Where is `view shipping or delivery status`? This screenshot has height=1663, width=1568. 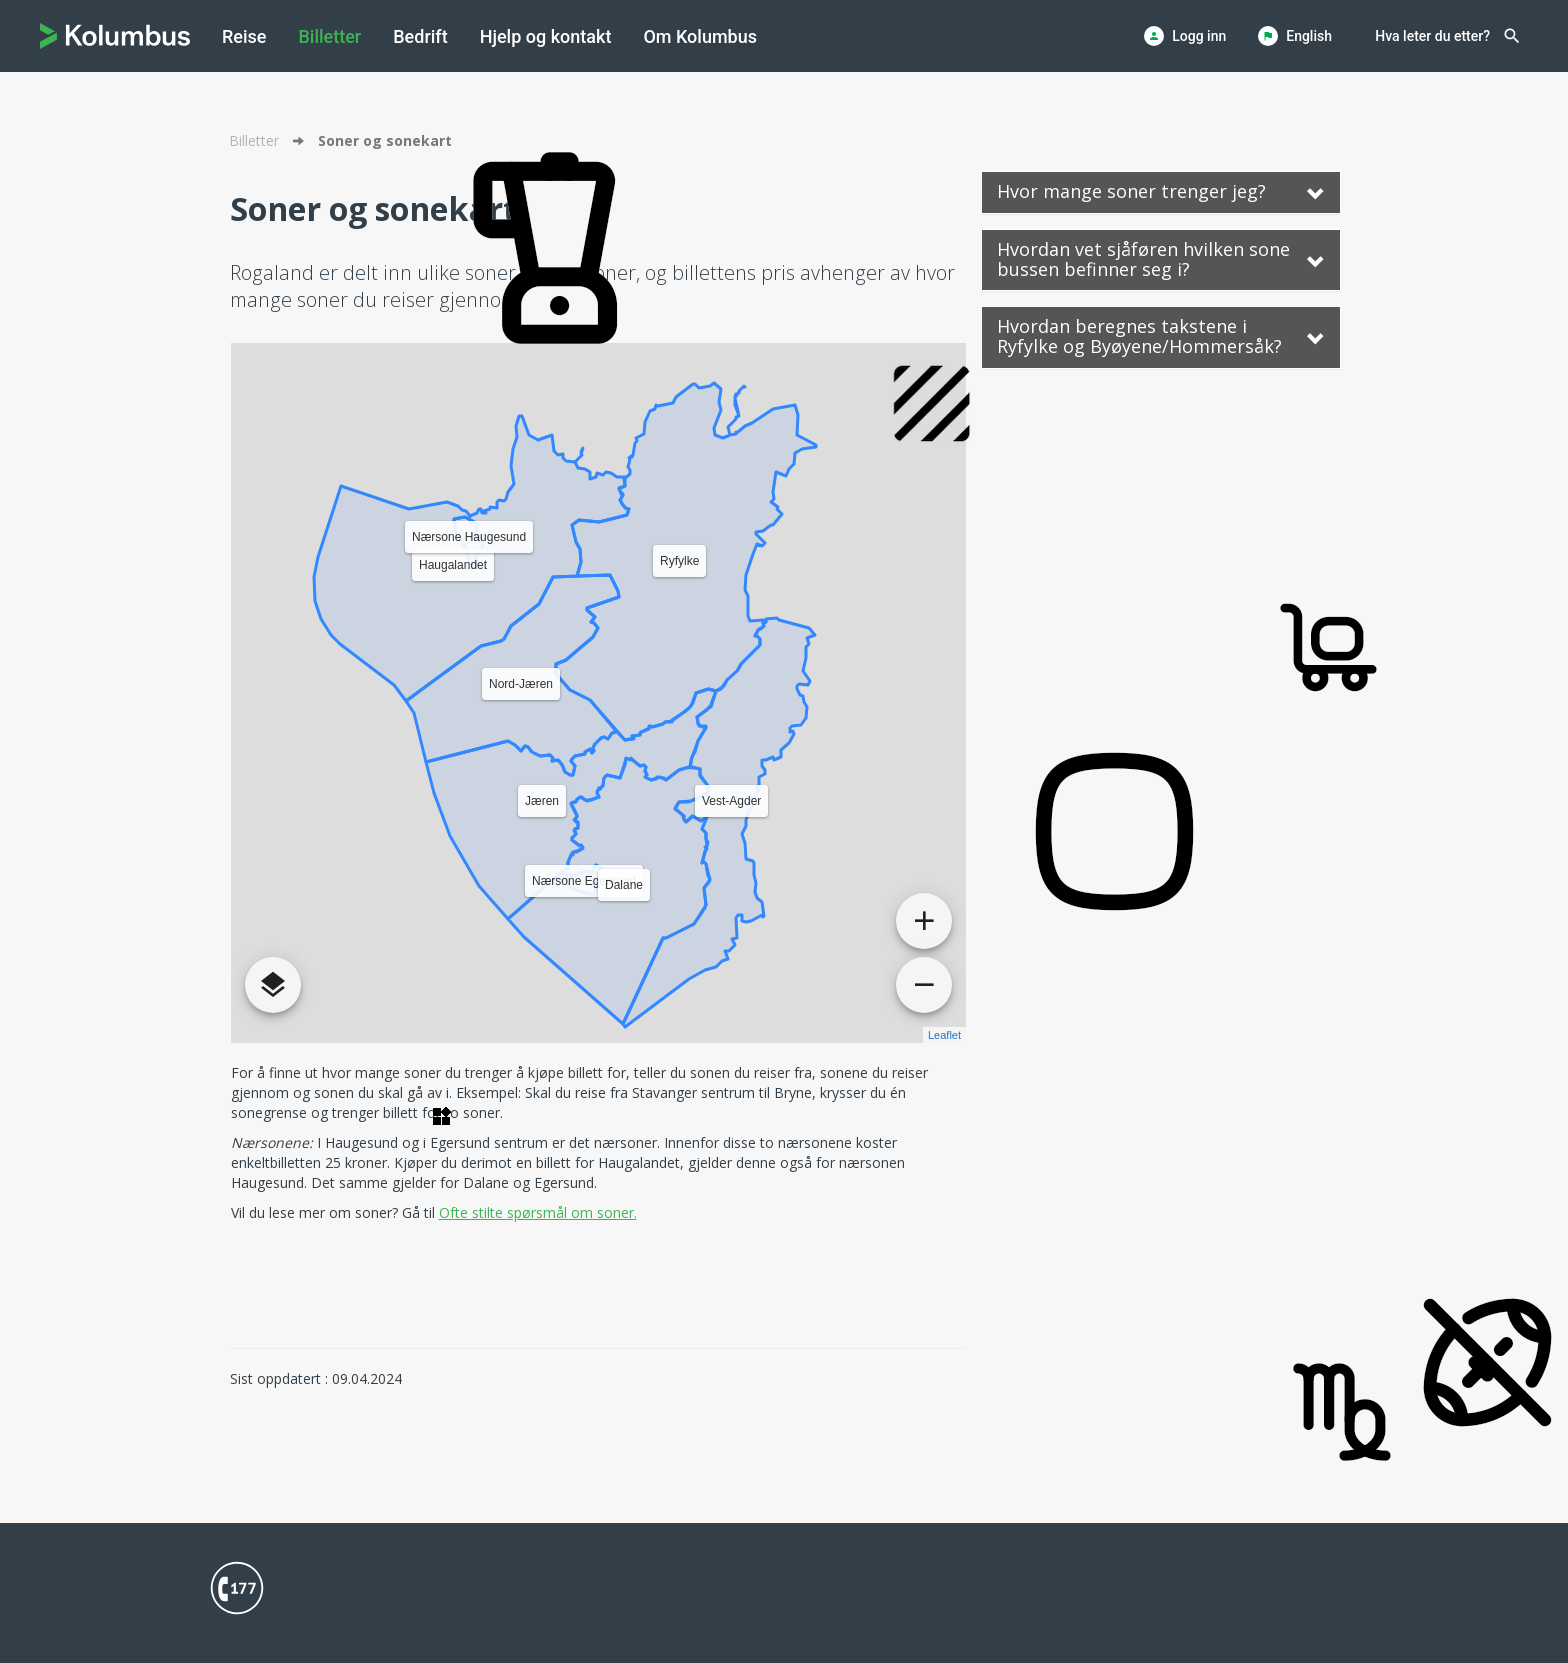
view shipping or delivery status is located at coordinates (1328, 647).